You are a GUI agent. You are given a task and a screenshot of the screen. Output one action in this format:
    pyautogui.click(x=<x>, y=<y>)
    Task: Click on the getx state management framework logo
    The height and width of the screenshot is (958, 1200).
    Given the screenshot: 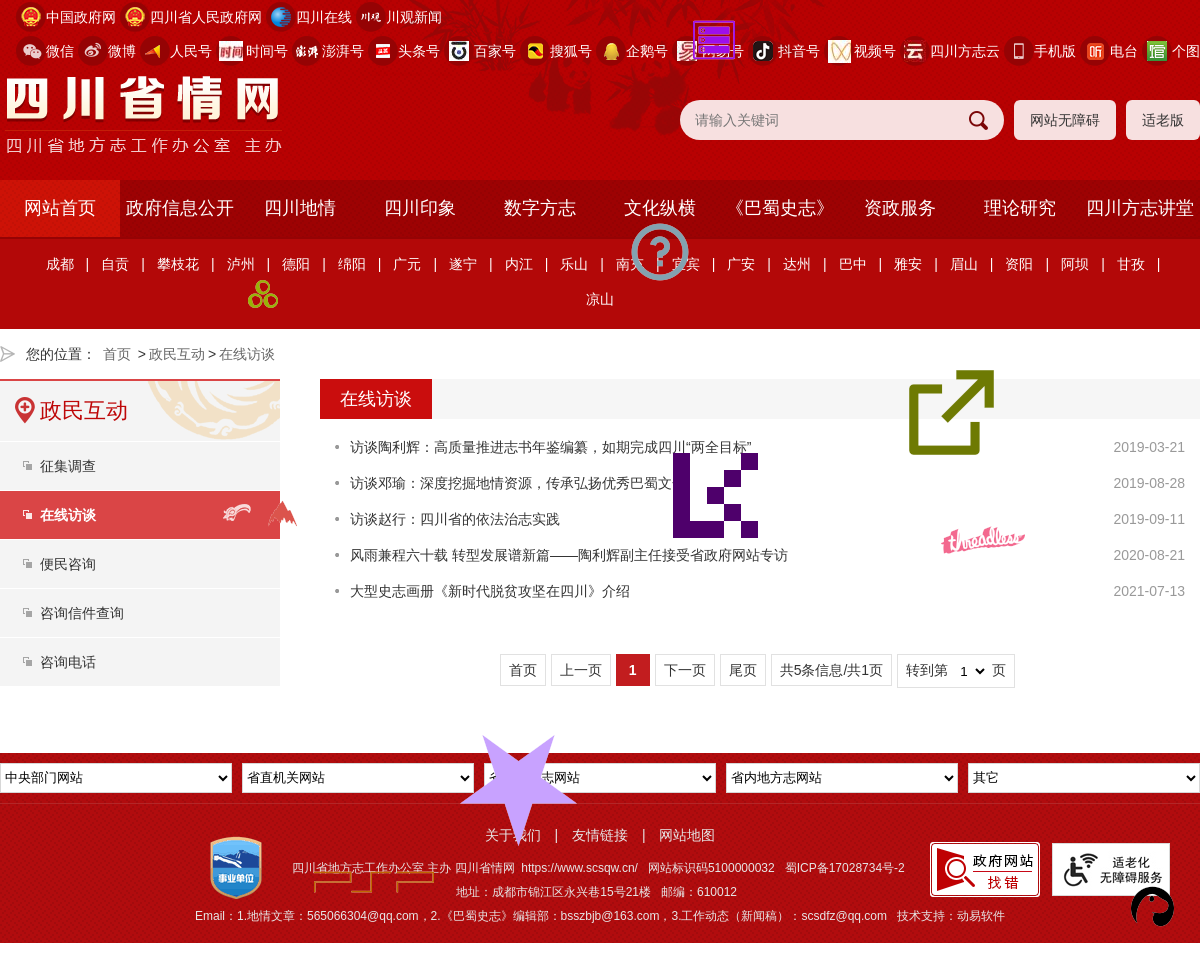 What is the action you would take?
    pyautogui.click(x=263, y=294)
    